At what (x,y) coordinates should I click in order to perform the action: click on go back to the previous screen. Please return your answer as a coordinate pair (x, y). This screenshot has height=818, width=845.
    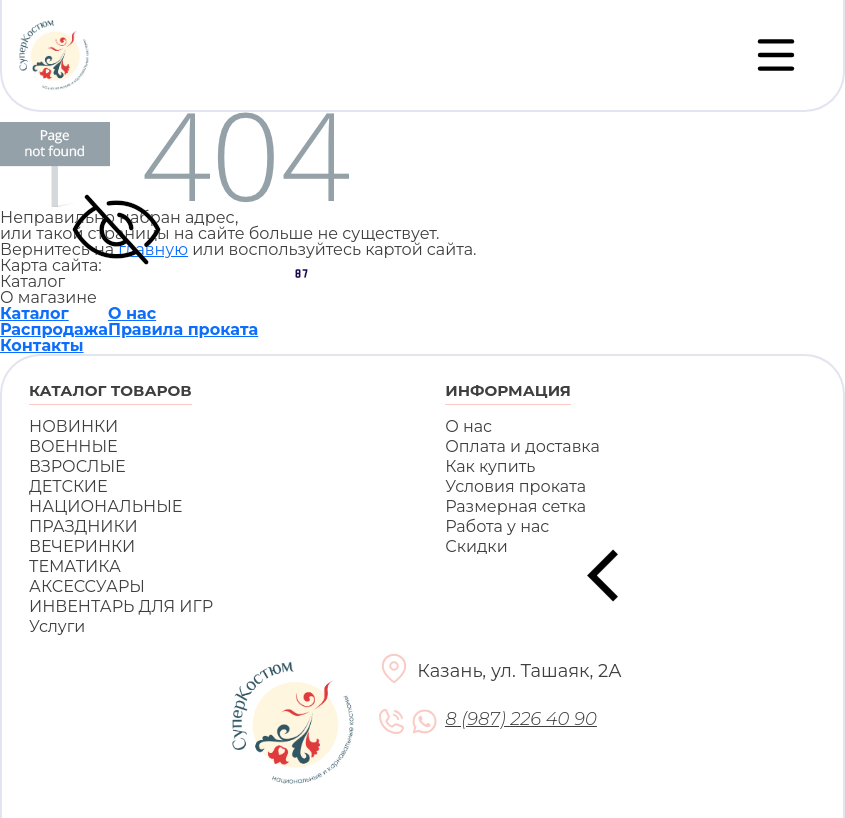
    Looking at the image, I should click on (602, 575).